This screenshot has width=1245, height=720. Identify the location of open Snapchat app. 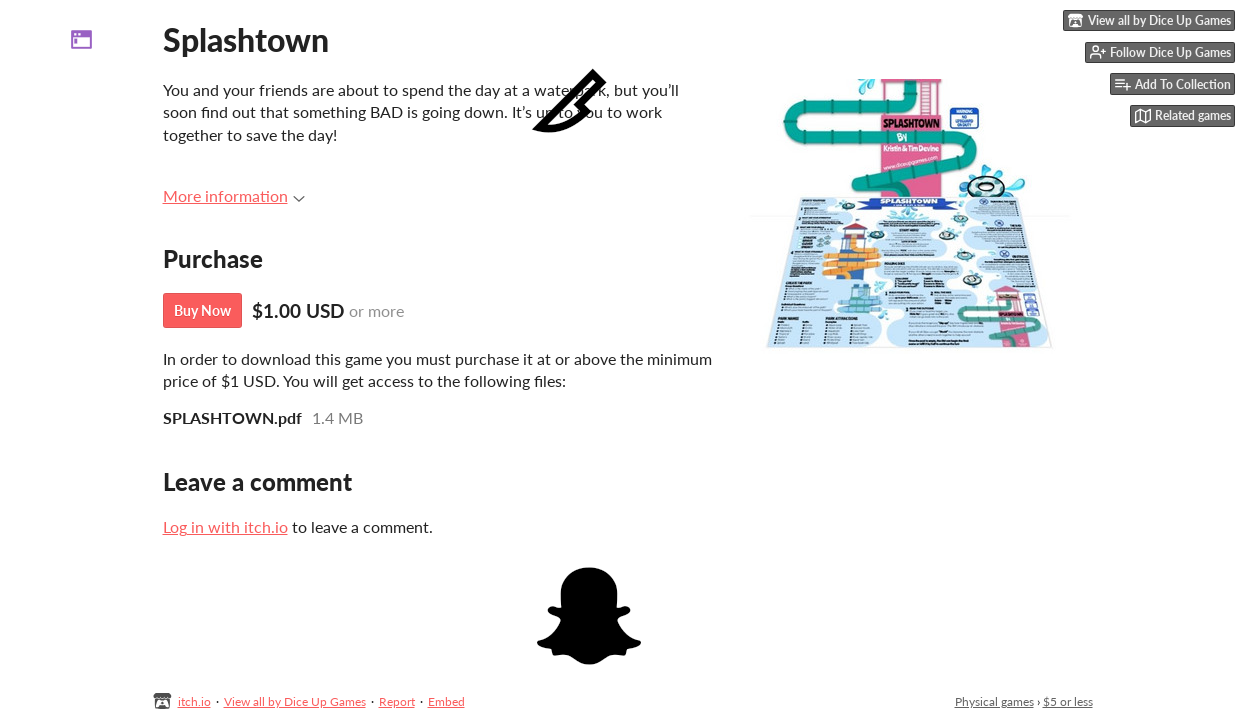
(589, 616).